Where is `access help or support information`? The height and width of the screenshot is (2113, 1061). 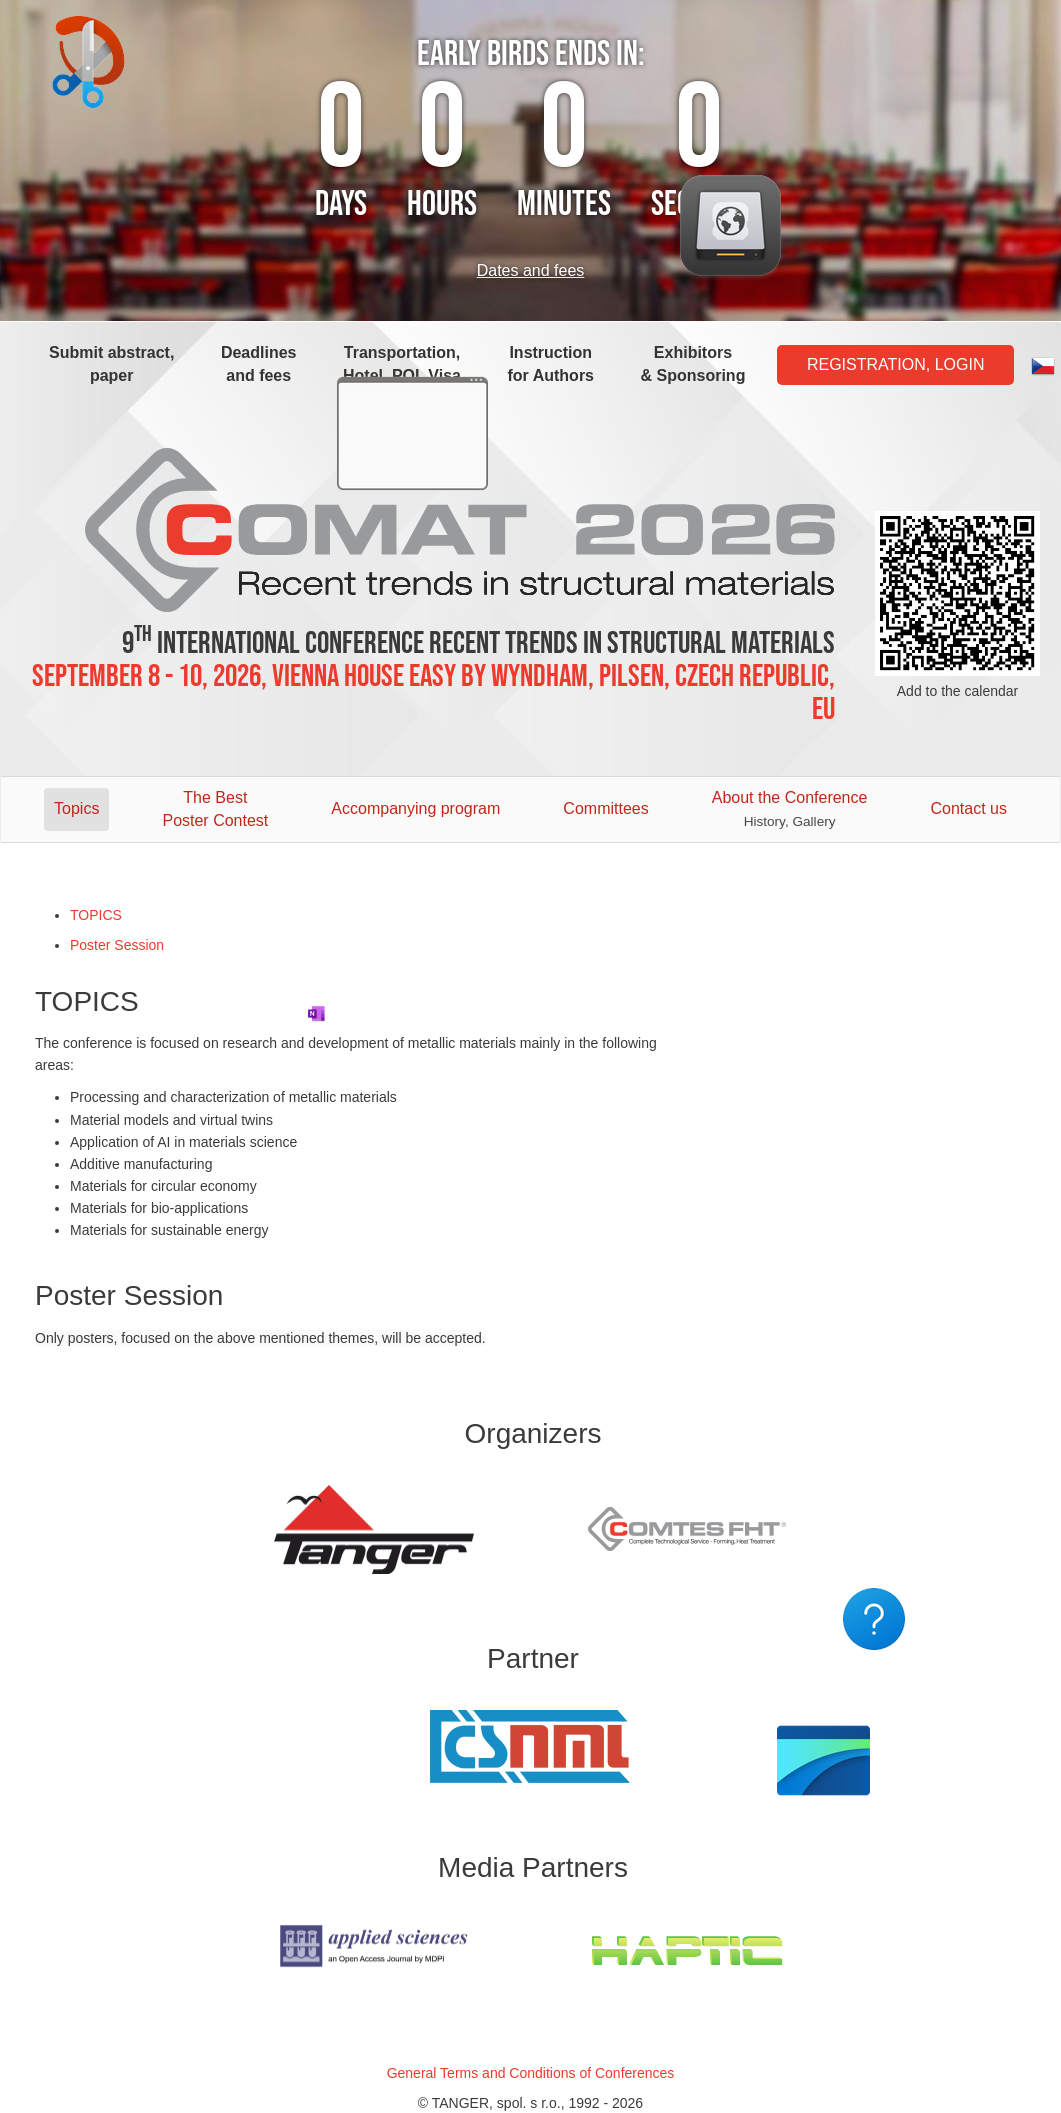
access help or support information is located at coordinates (874, 1619).